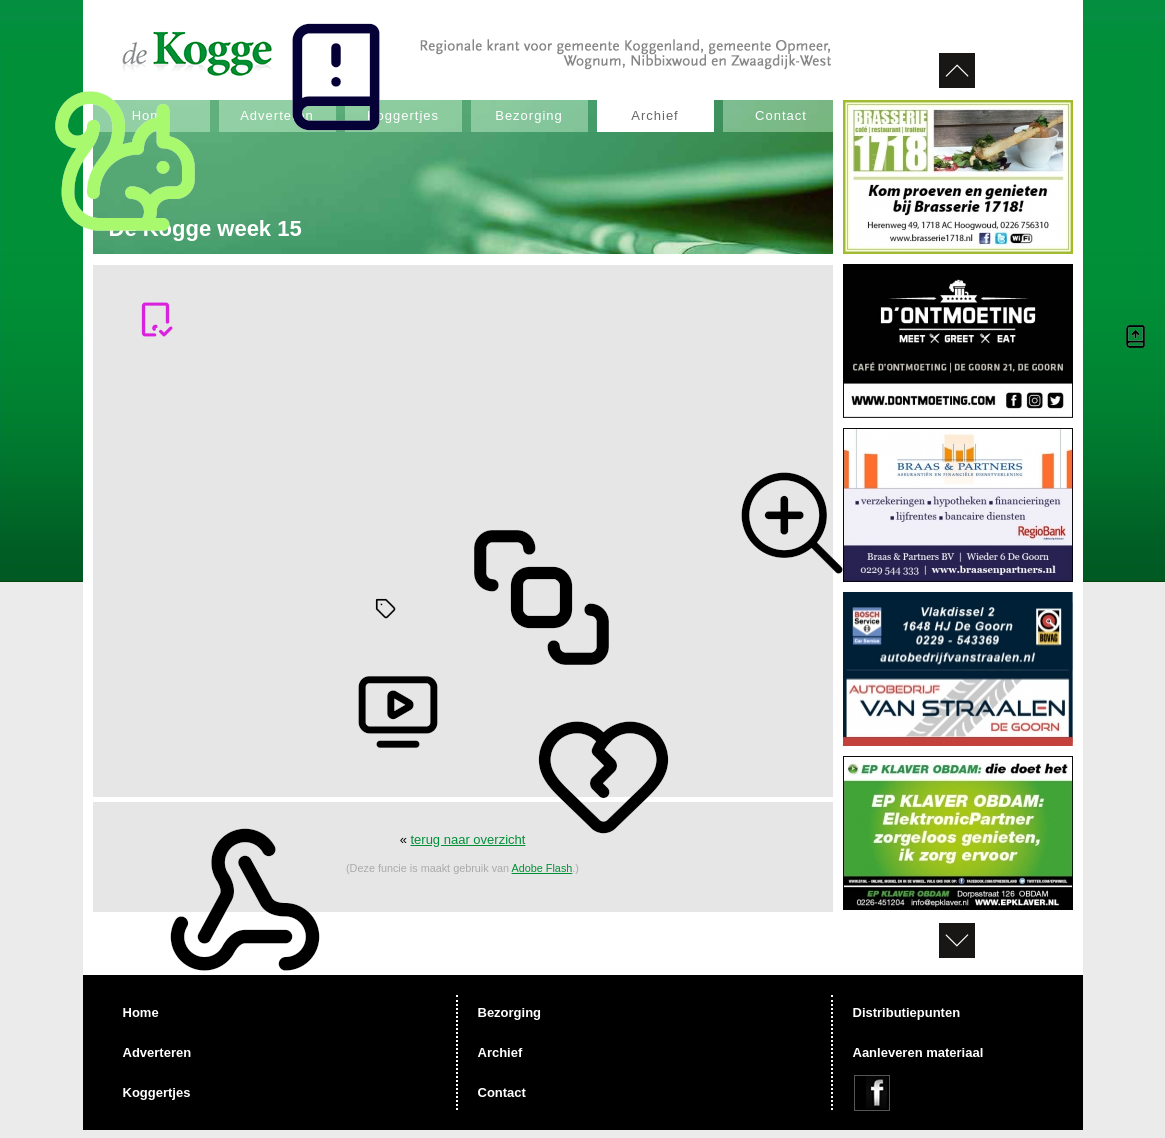 This screenshot has height=1138, width=1165. What do you see at coordinates (155, 319) in the screenshot?
I see `tablet device successfully connected` at bounding box center [155, 319].